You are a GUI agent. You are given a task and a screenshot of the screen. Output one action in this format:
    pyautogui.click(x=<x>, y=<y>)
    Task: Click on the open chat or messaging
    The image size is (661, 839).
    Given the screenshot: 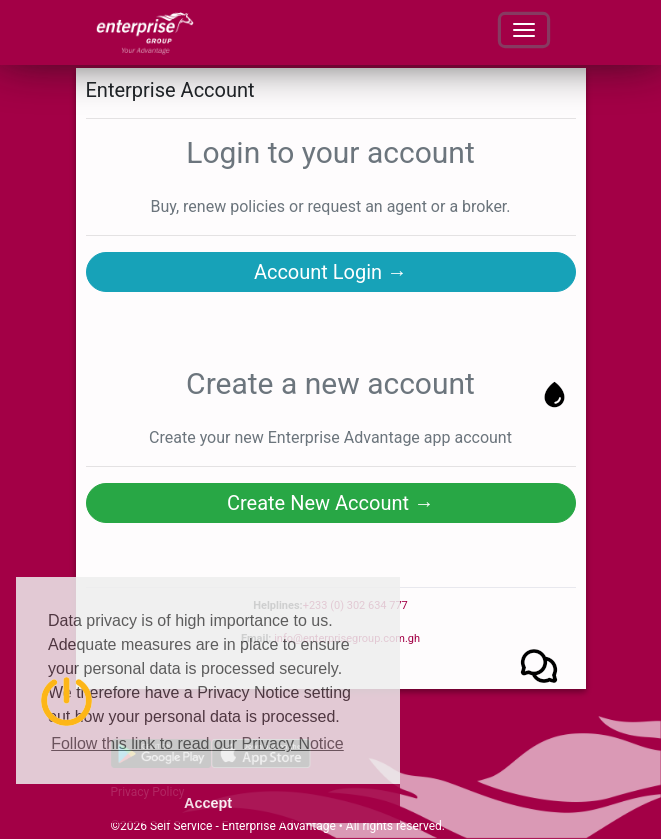 What is the action you would take?
    pyautogui.click(x=539, y=666)
    